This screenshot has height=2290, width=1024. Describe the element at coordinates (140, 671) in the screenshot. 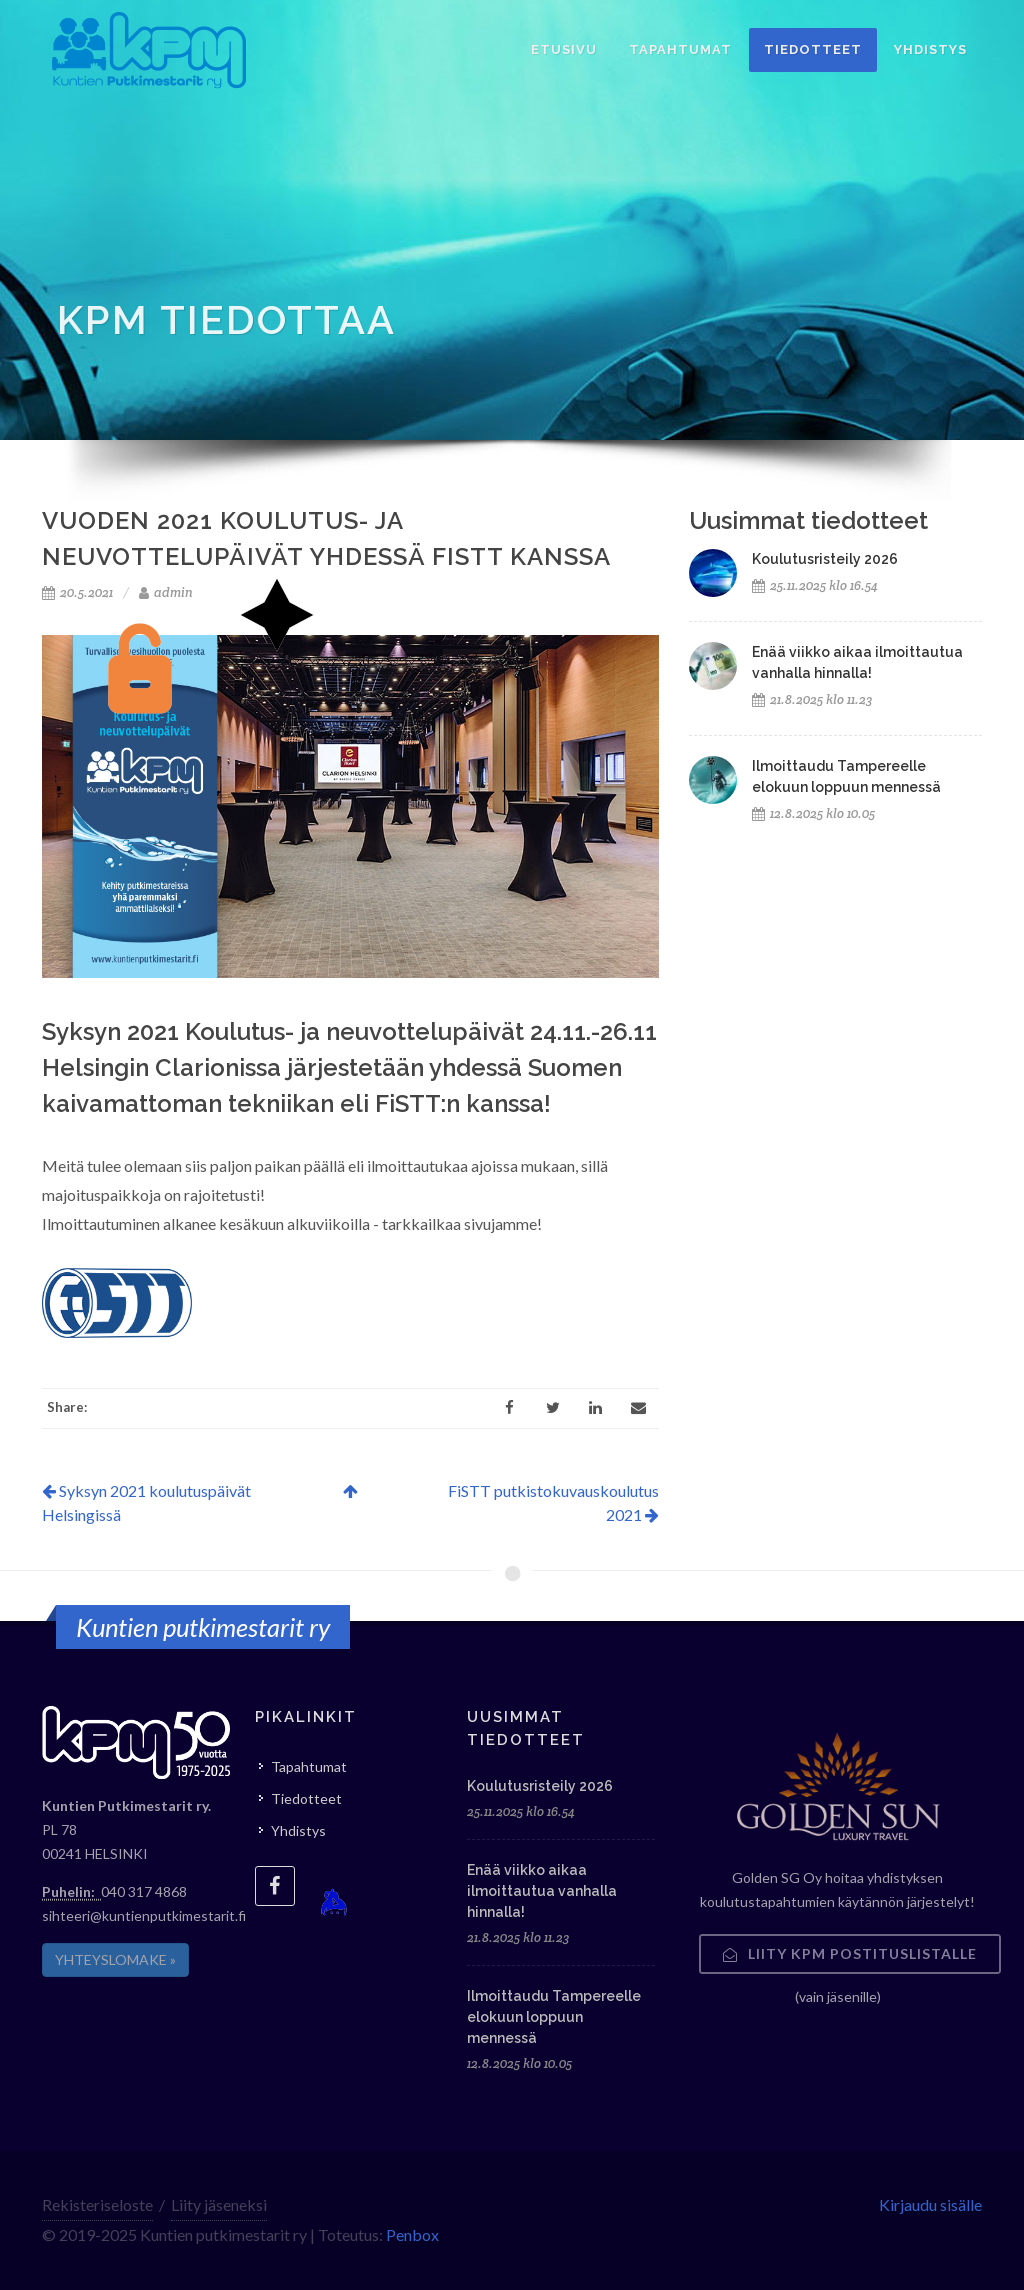

I see `unlock a secured item or feature` at that location.